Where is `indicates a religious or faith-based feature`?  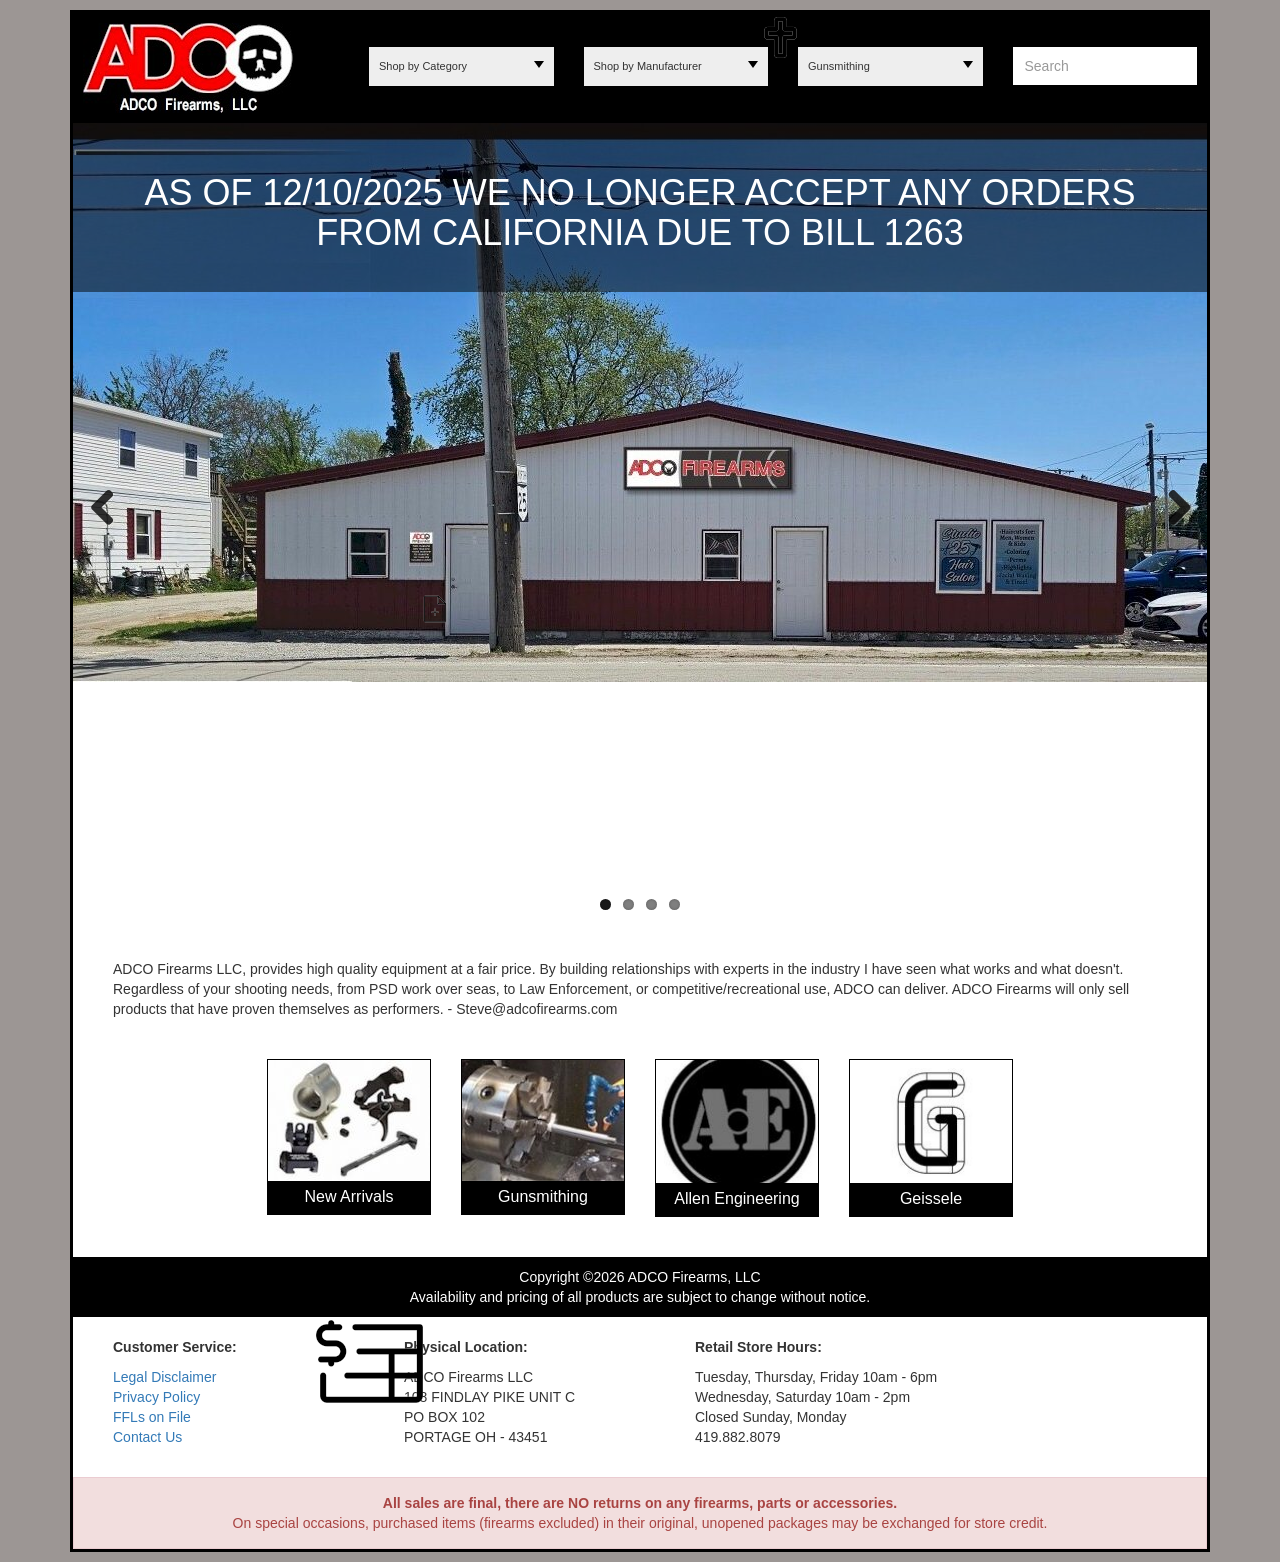 indicates a religious or faith-based feature is located at coordinates (780, 37).